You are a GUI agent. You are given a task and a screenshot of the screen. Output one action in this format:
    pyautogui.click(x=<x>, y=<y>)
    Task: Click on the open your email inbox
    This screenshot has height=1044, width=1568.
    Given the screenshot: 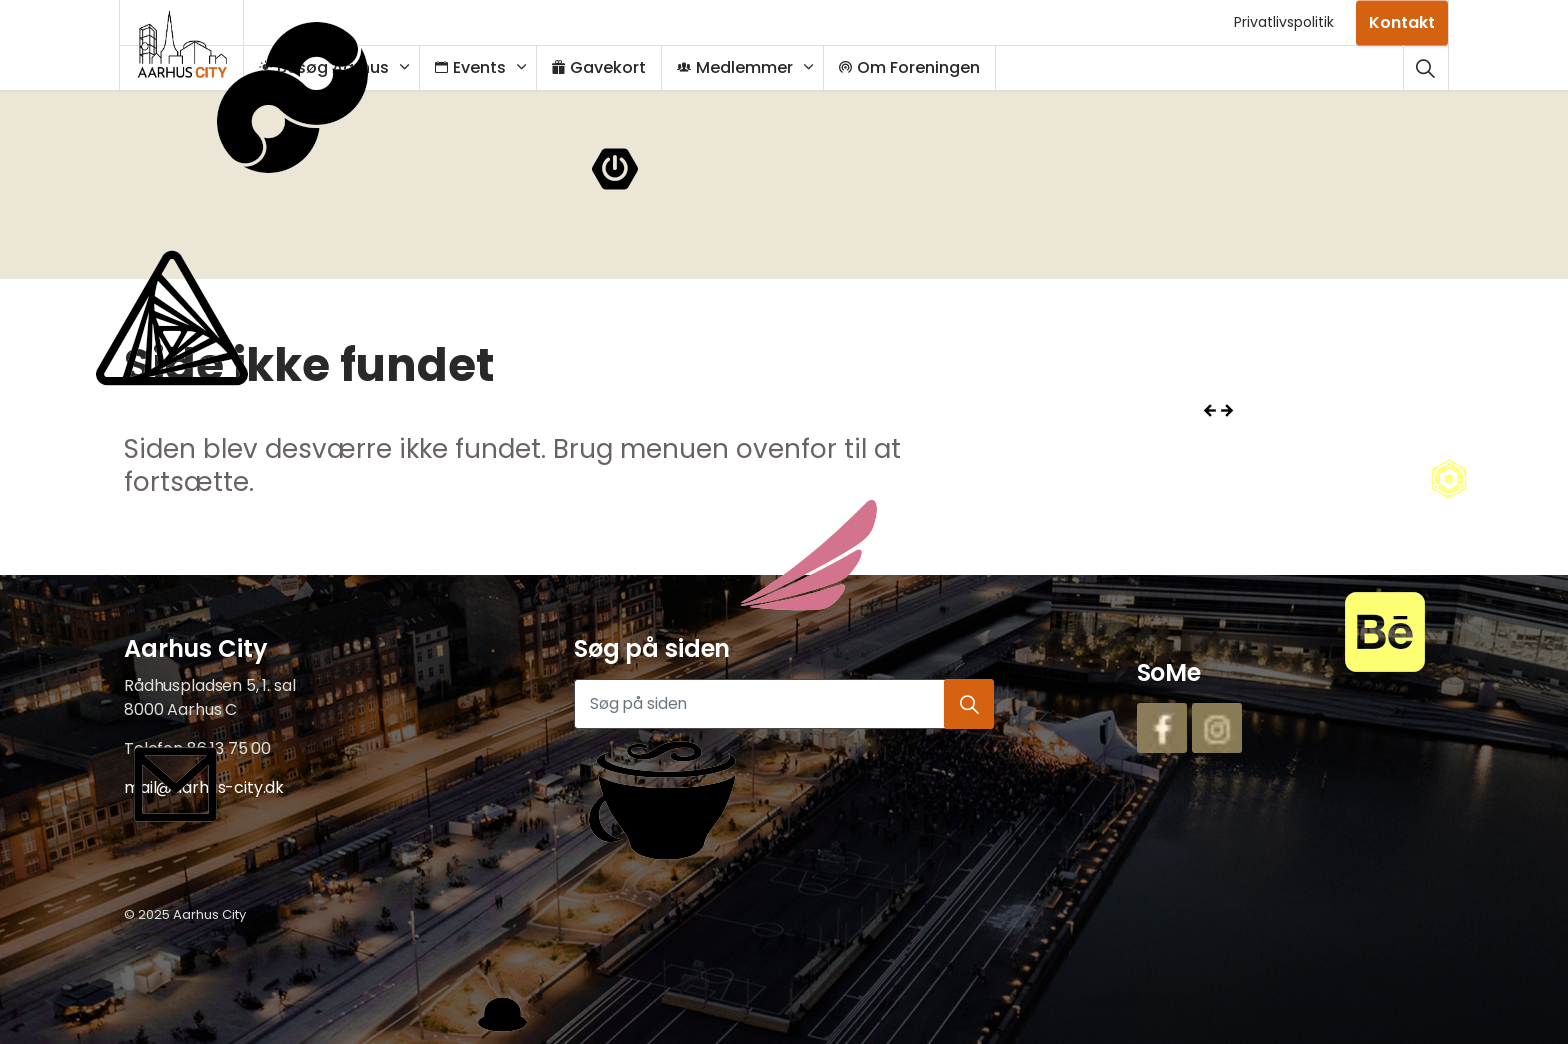 What is the action you would take?
    pyautogui.click(x=175, y=784)
    